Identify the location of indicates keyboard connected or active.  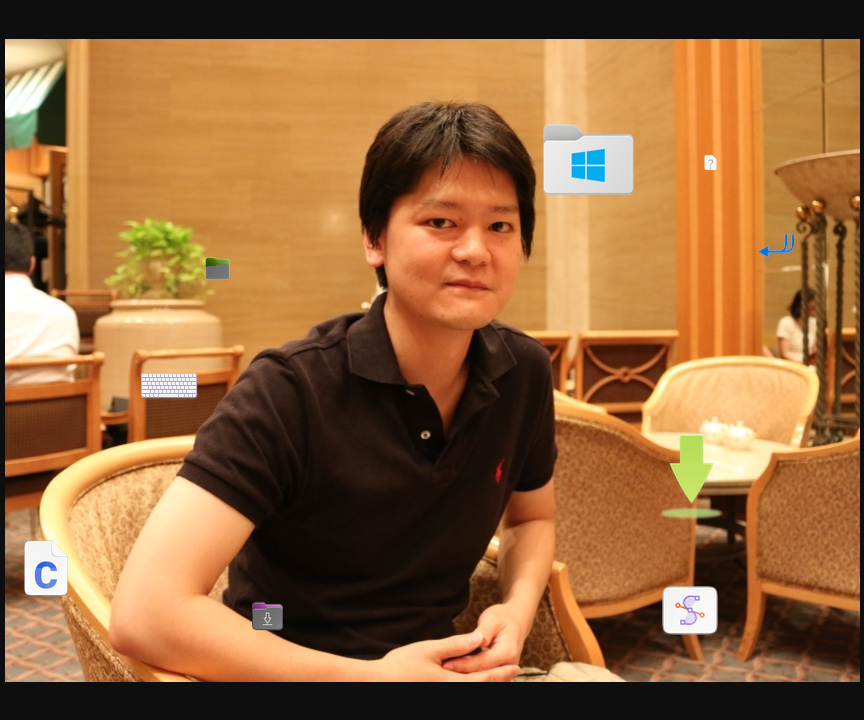
(169, 386).